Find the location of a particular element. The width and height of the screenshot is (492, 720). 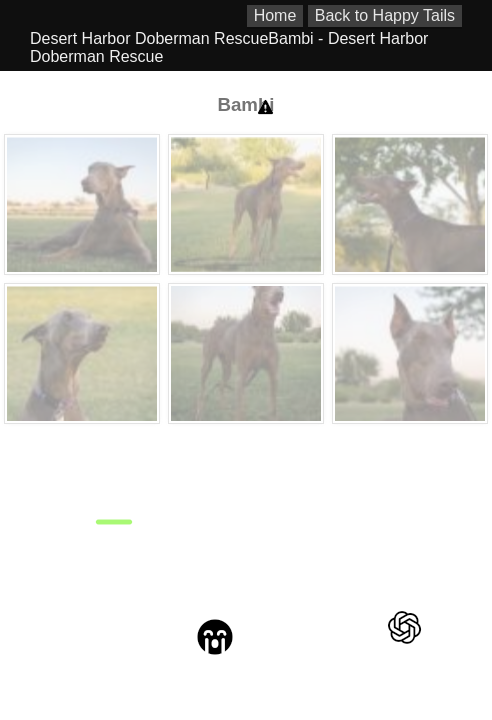

react with a crying or sad emotion is located at coordinates (215, 637).